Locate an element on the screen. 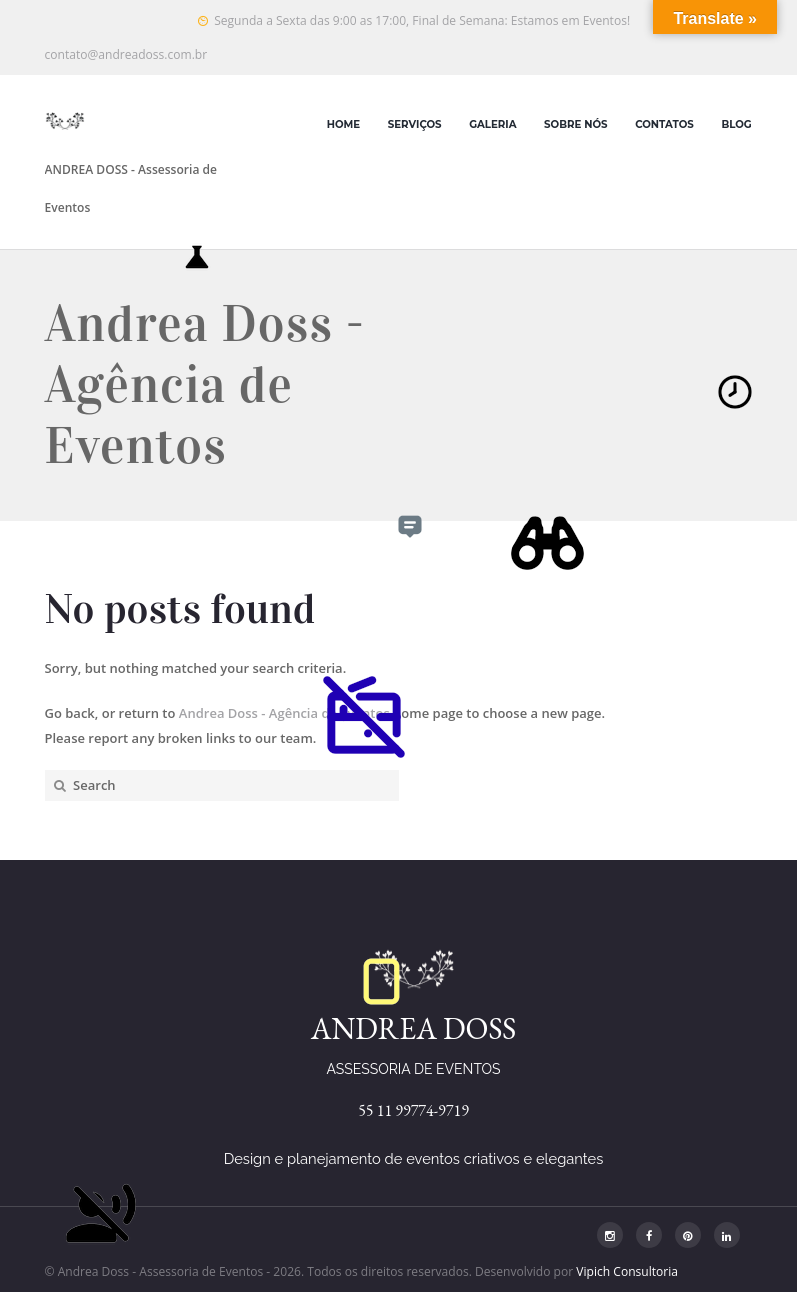  view current time is located at coordinates (735, 392).